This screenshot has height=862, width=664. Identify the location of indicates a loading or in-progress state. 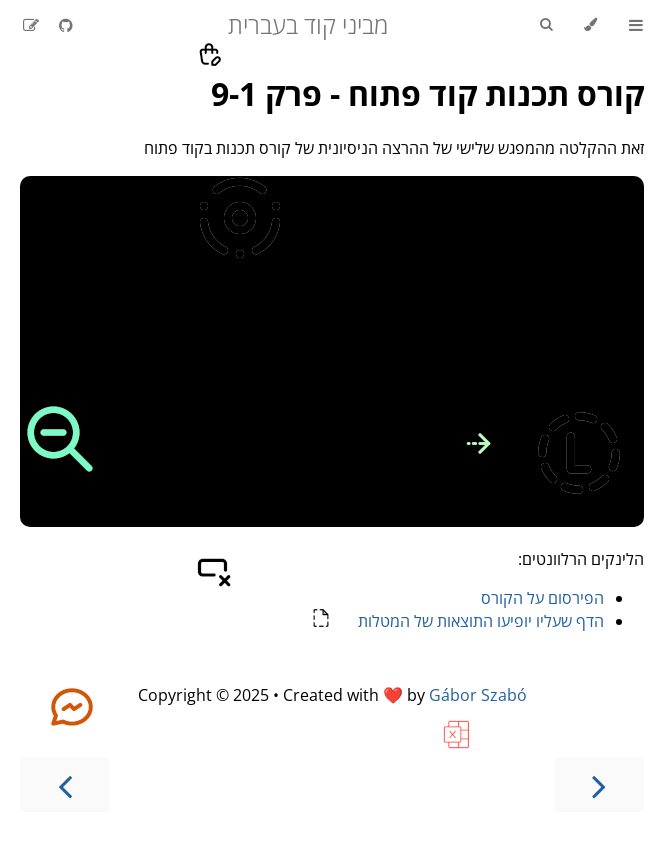
(579, 453).